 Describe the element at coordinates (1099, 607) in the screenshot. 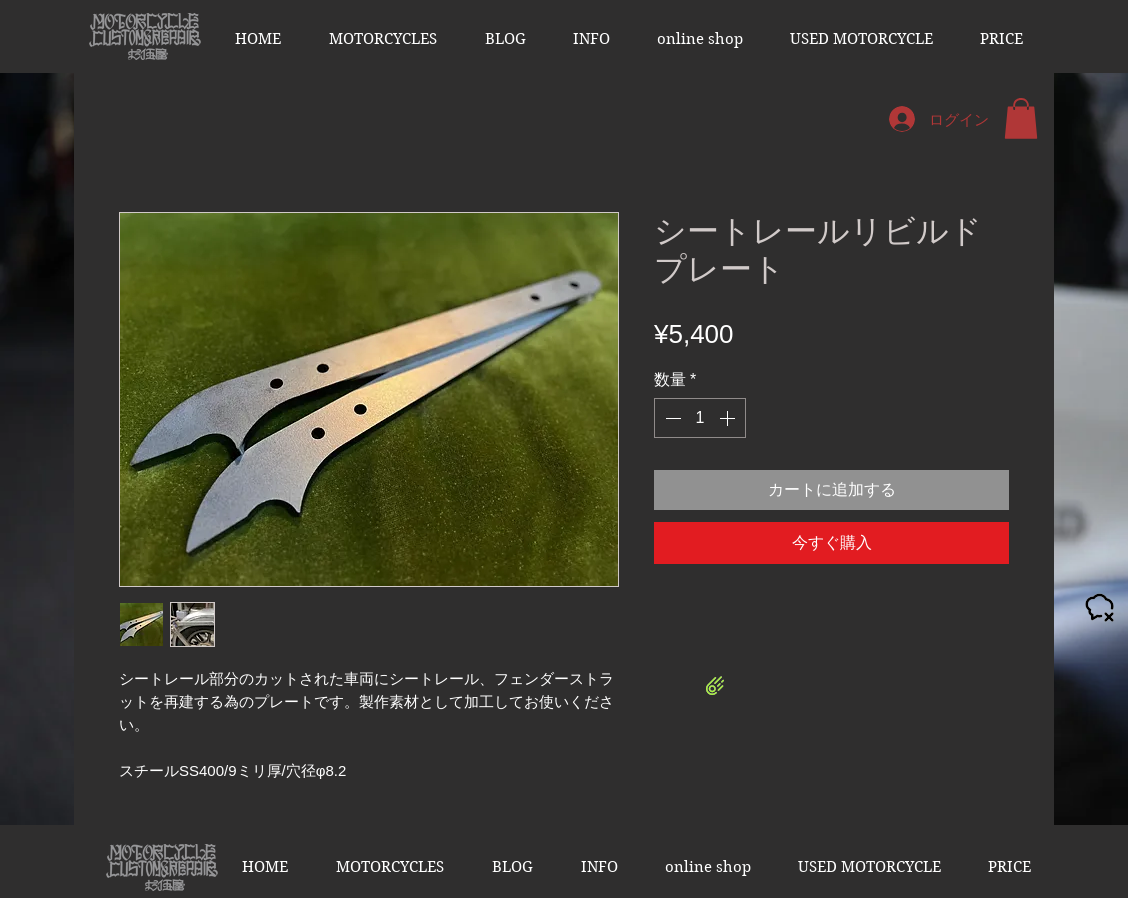

I see `delete a message or conversation` at that location.